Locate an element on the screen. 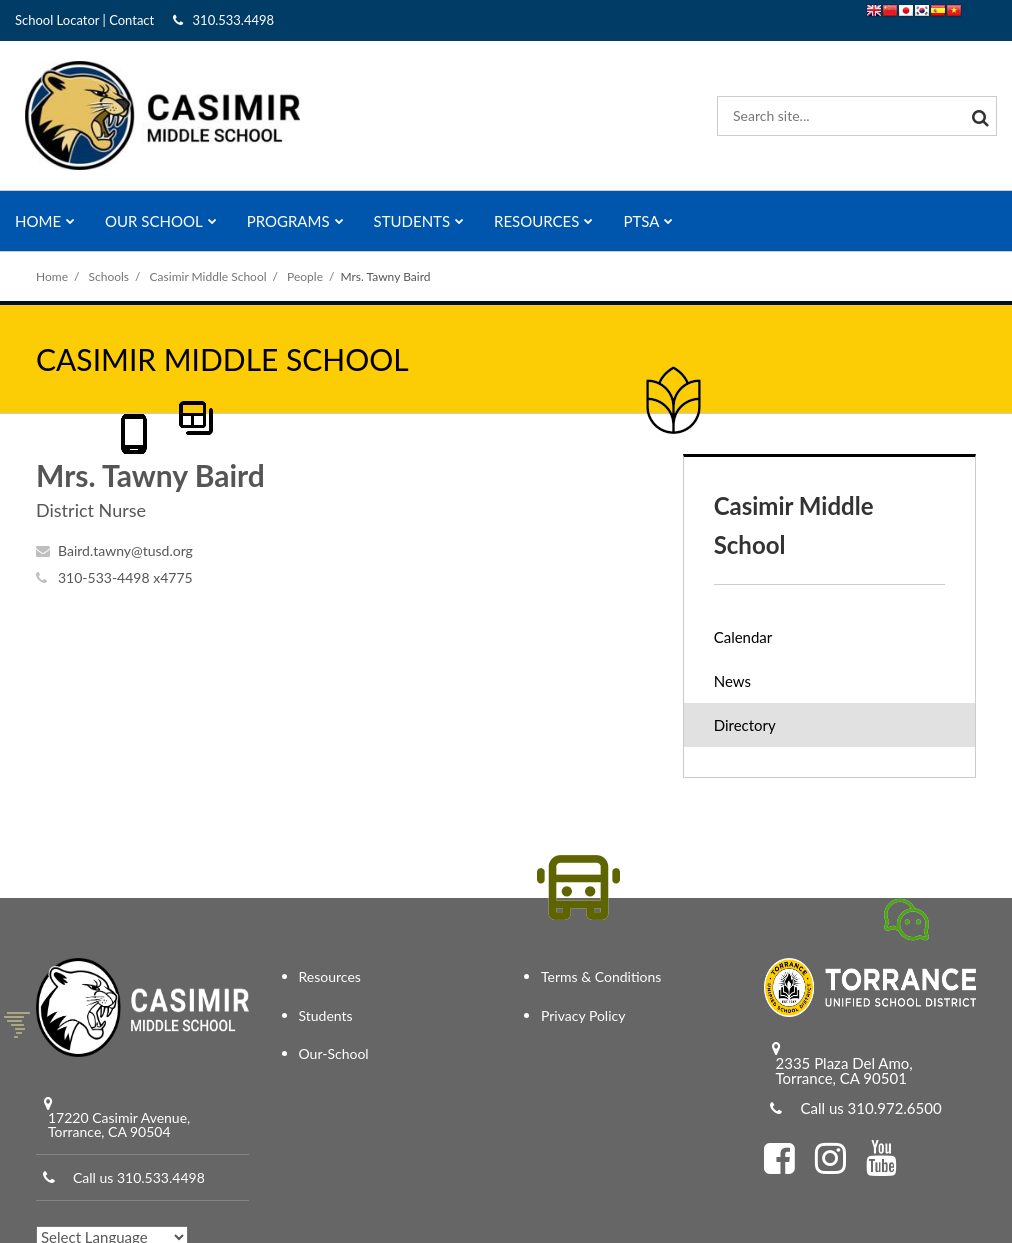  view bus routes or schedules is located at coordinates (578, 887).